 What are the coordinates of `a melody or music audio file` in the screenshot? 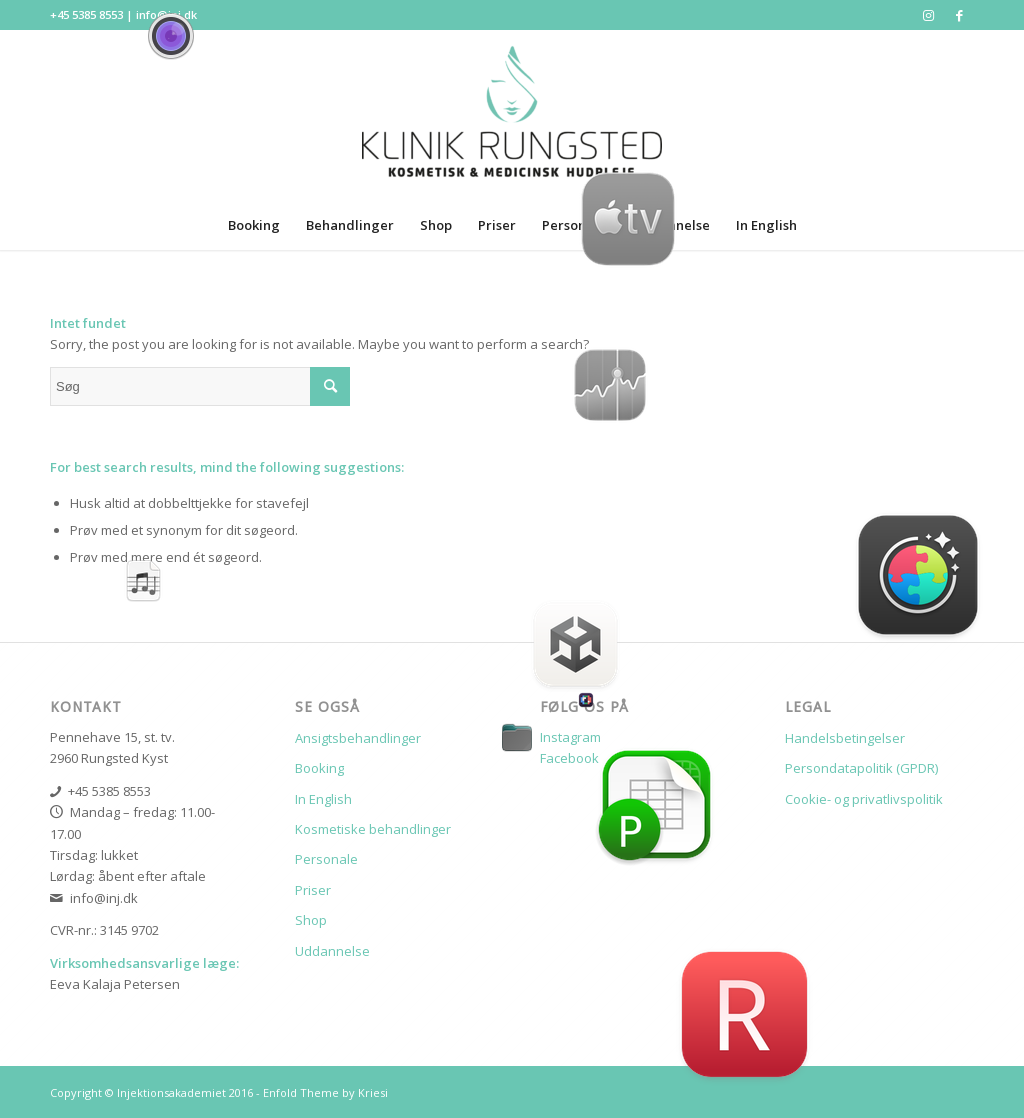 It's located at (143, 580).